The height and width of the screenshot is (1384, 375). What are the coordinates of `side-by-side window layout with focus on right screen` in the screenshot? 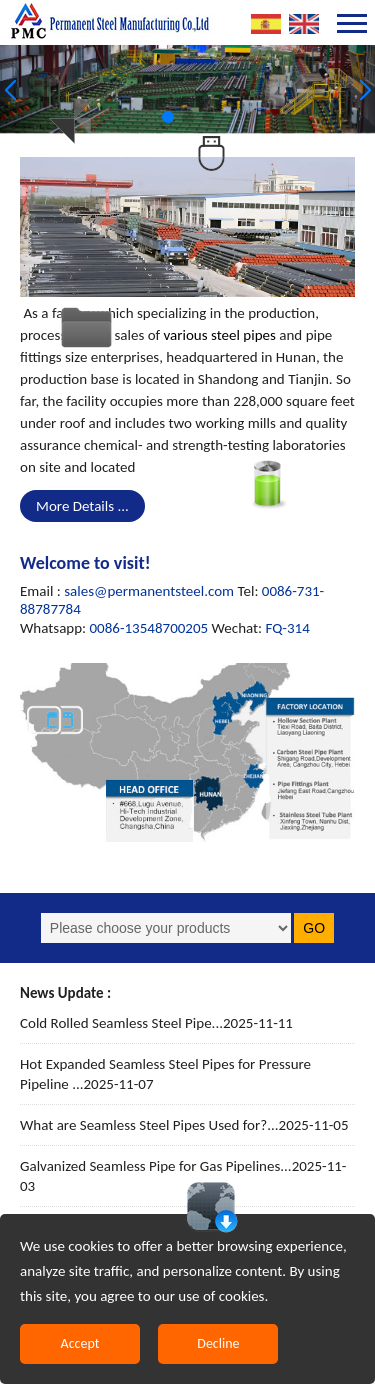 It's located at (55, 720).